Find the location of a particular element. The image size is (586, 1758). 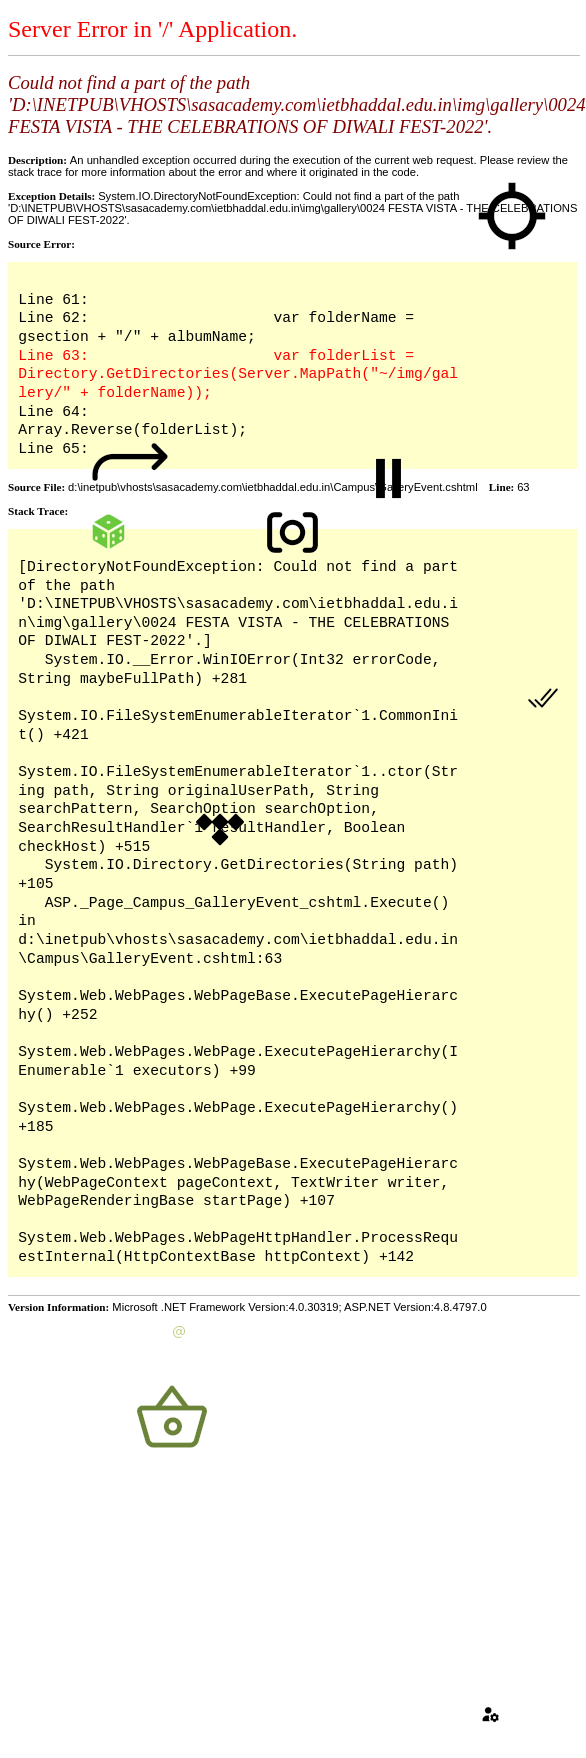

mention a user in a post or comment is located at coordinates (179, 1332).